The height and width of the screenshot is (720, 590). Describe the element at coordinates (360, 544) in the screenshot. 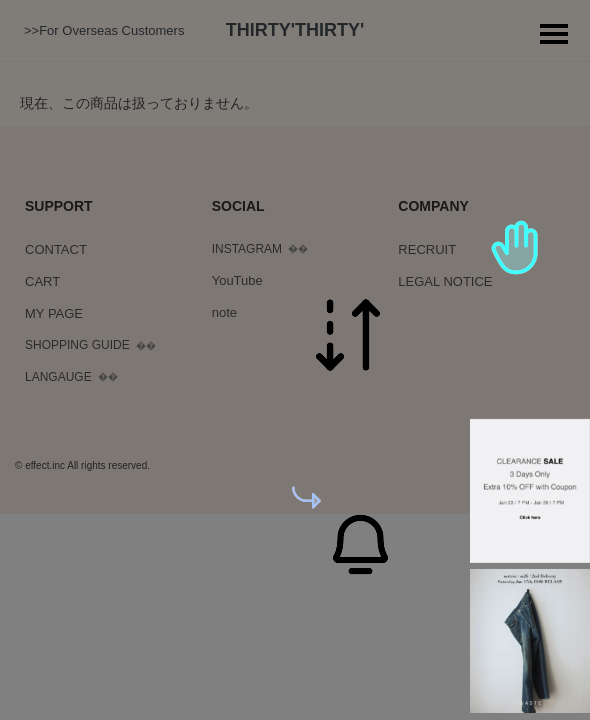

I see `view notifications` at that location.